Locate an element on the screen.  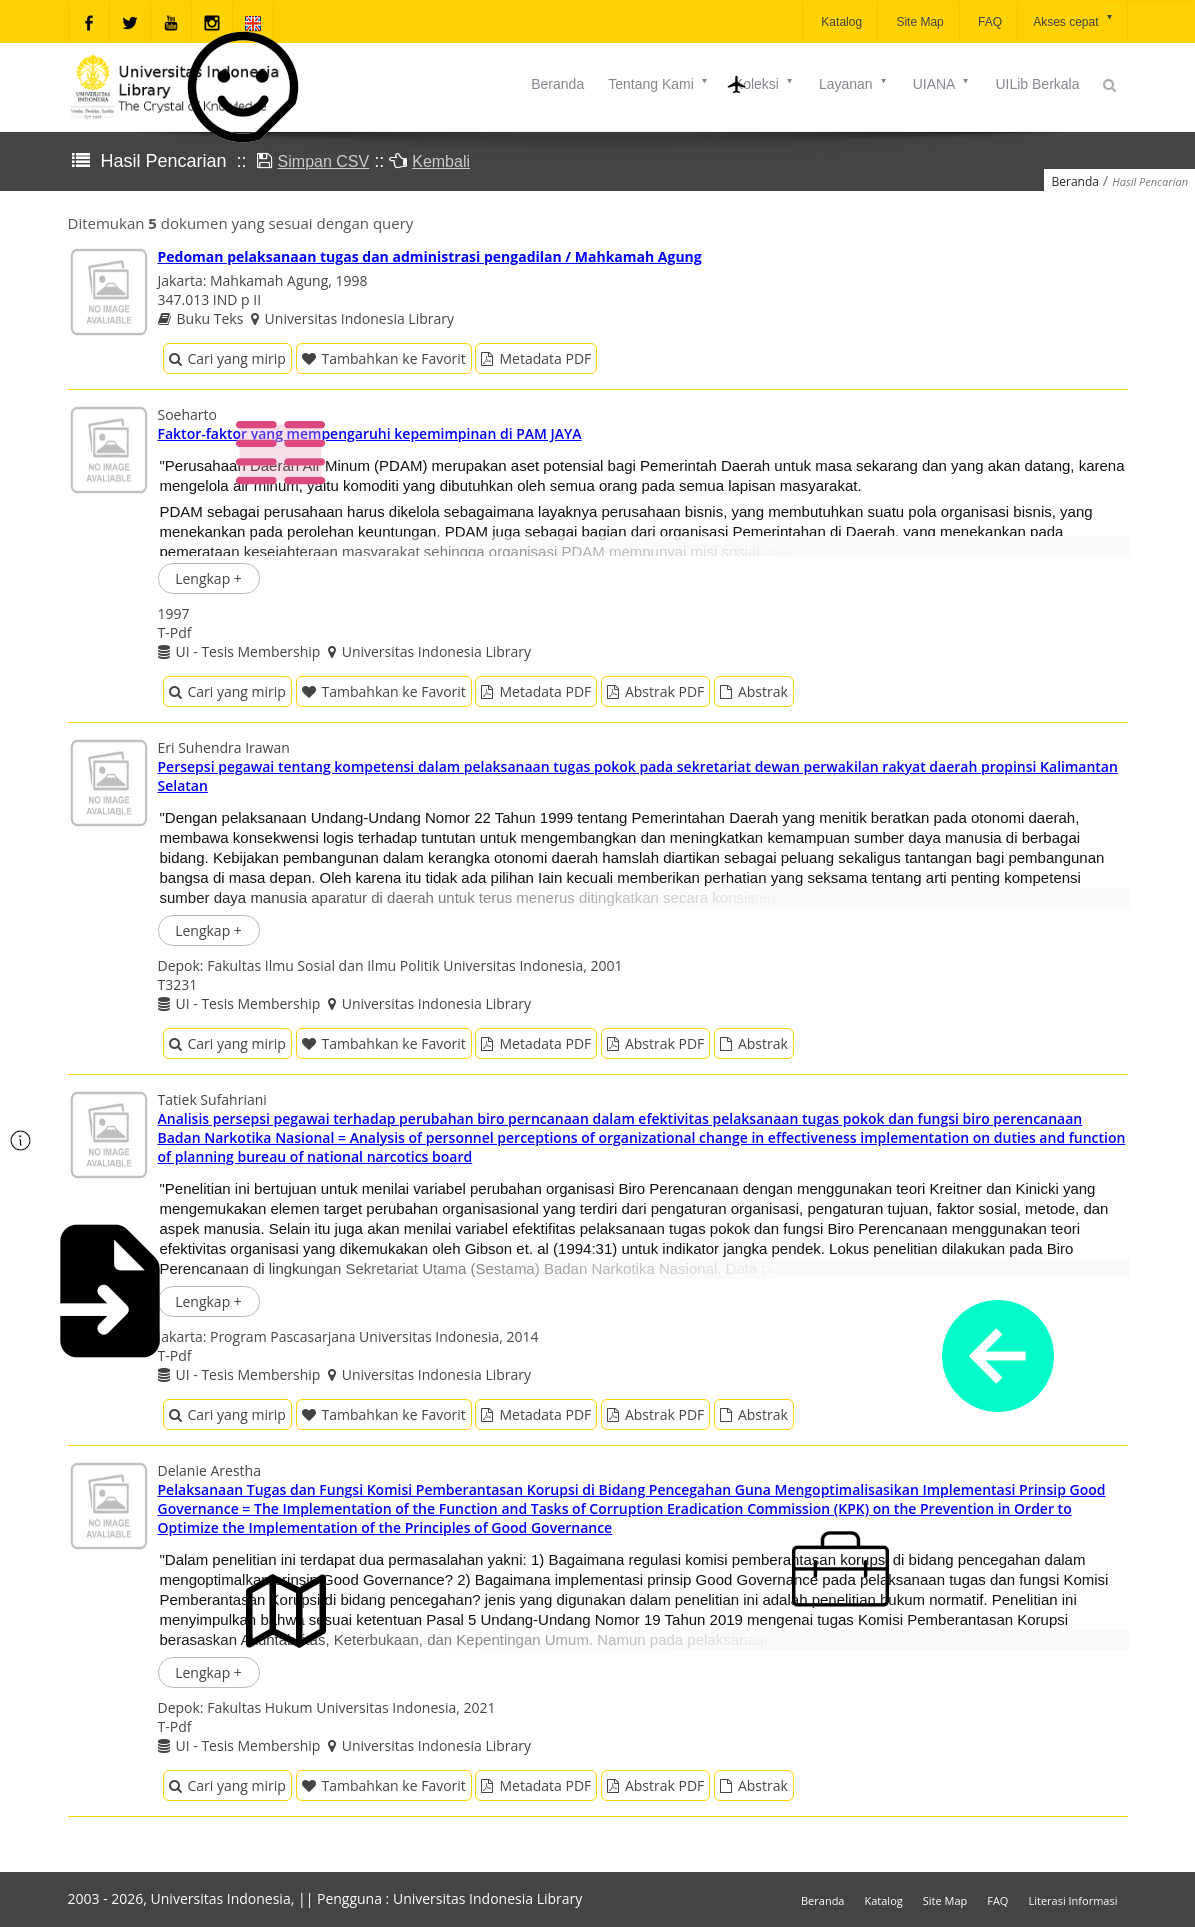
import file or document is located at coordinates (110, 1291).